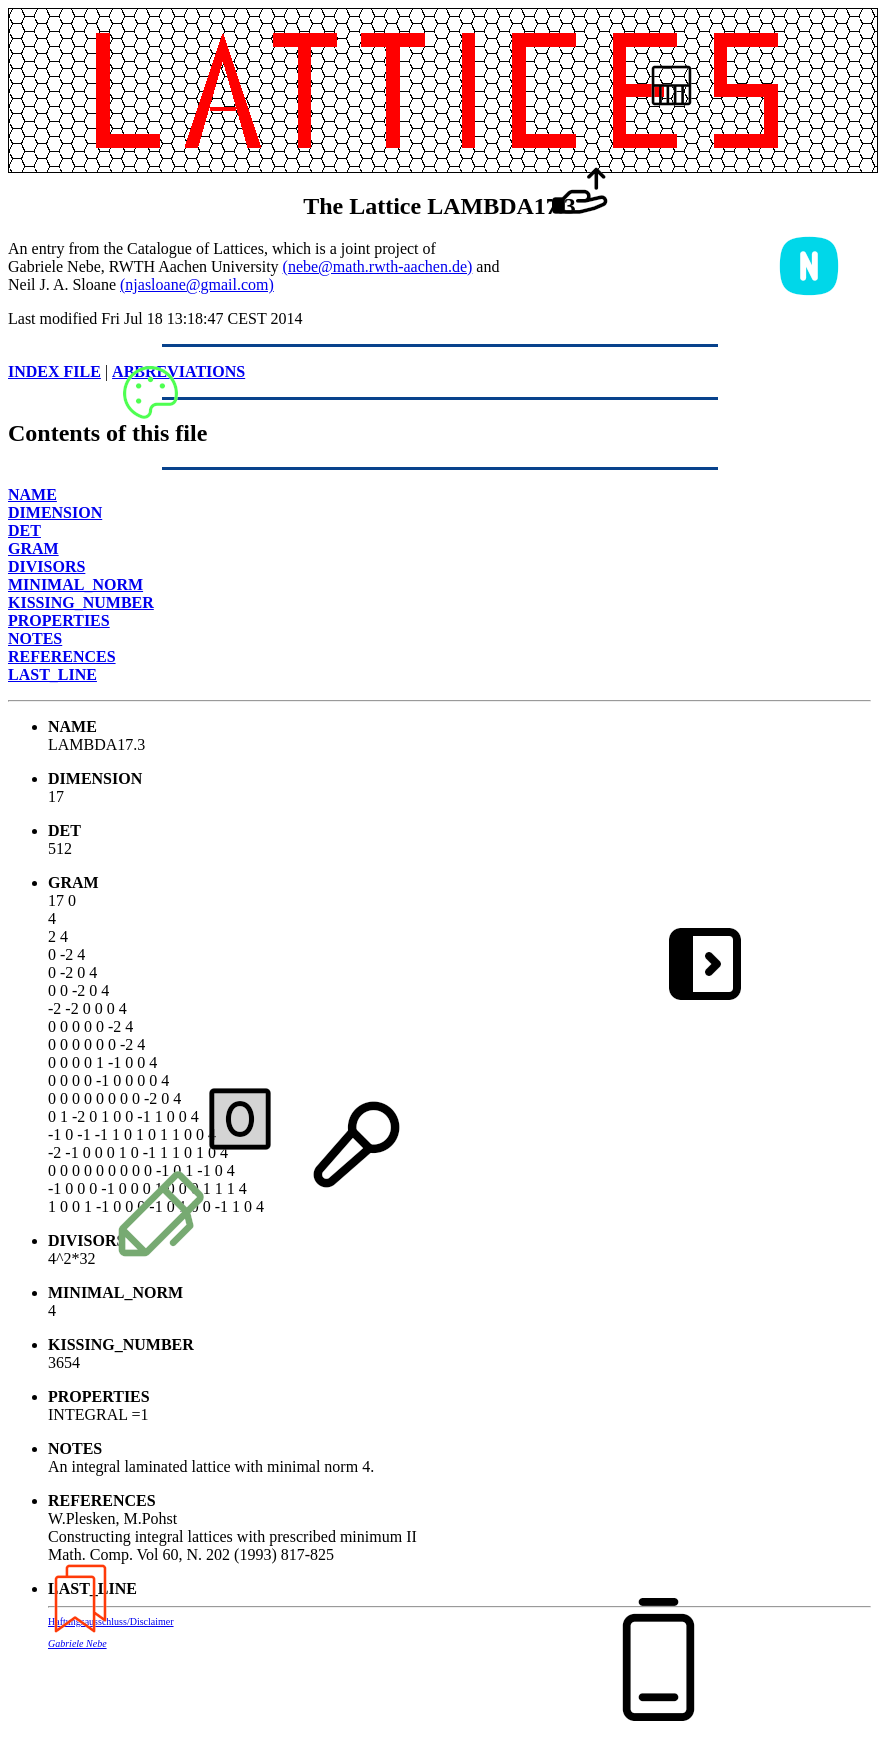 This screenshot has height=1737, width=879. I want to click on indicates low battery level, so click(658, 1661).